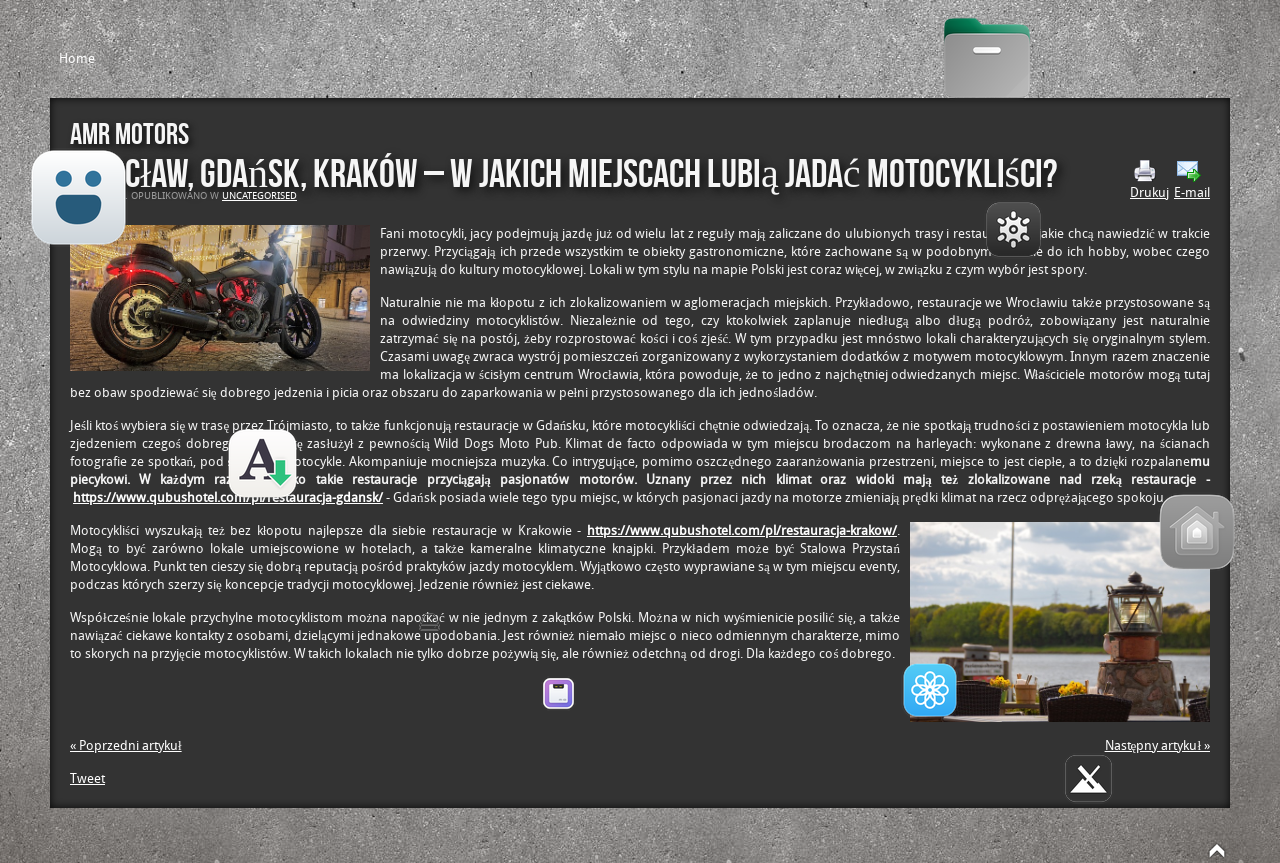 Image resolution: width=1280 pixels, height=863 pixels. Describe the element at coordinates (987, 58) in the screenshot. I see `open the file manager app` at that location.